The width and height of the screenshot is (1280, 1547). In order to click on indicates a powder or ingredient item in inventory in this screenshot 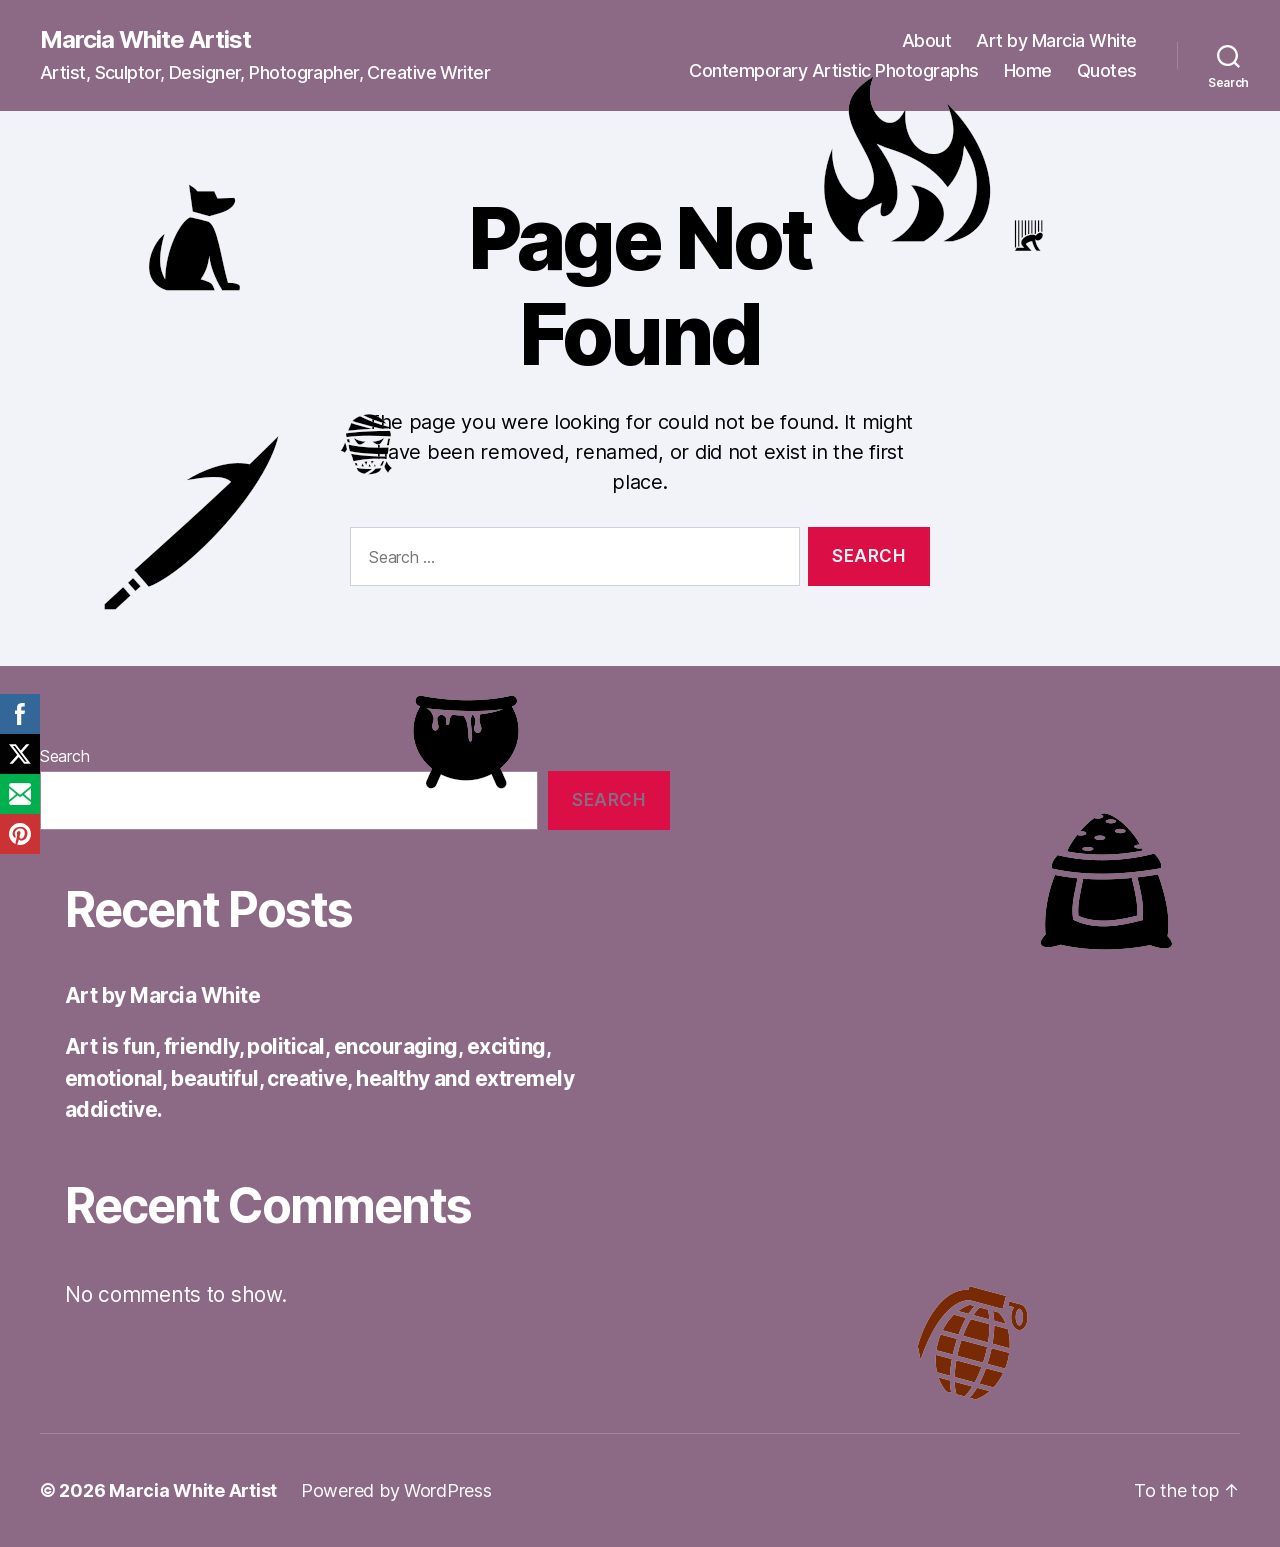, I will do `click(1105, 877)`.